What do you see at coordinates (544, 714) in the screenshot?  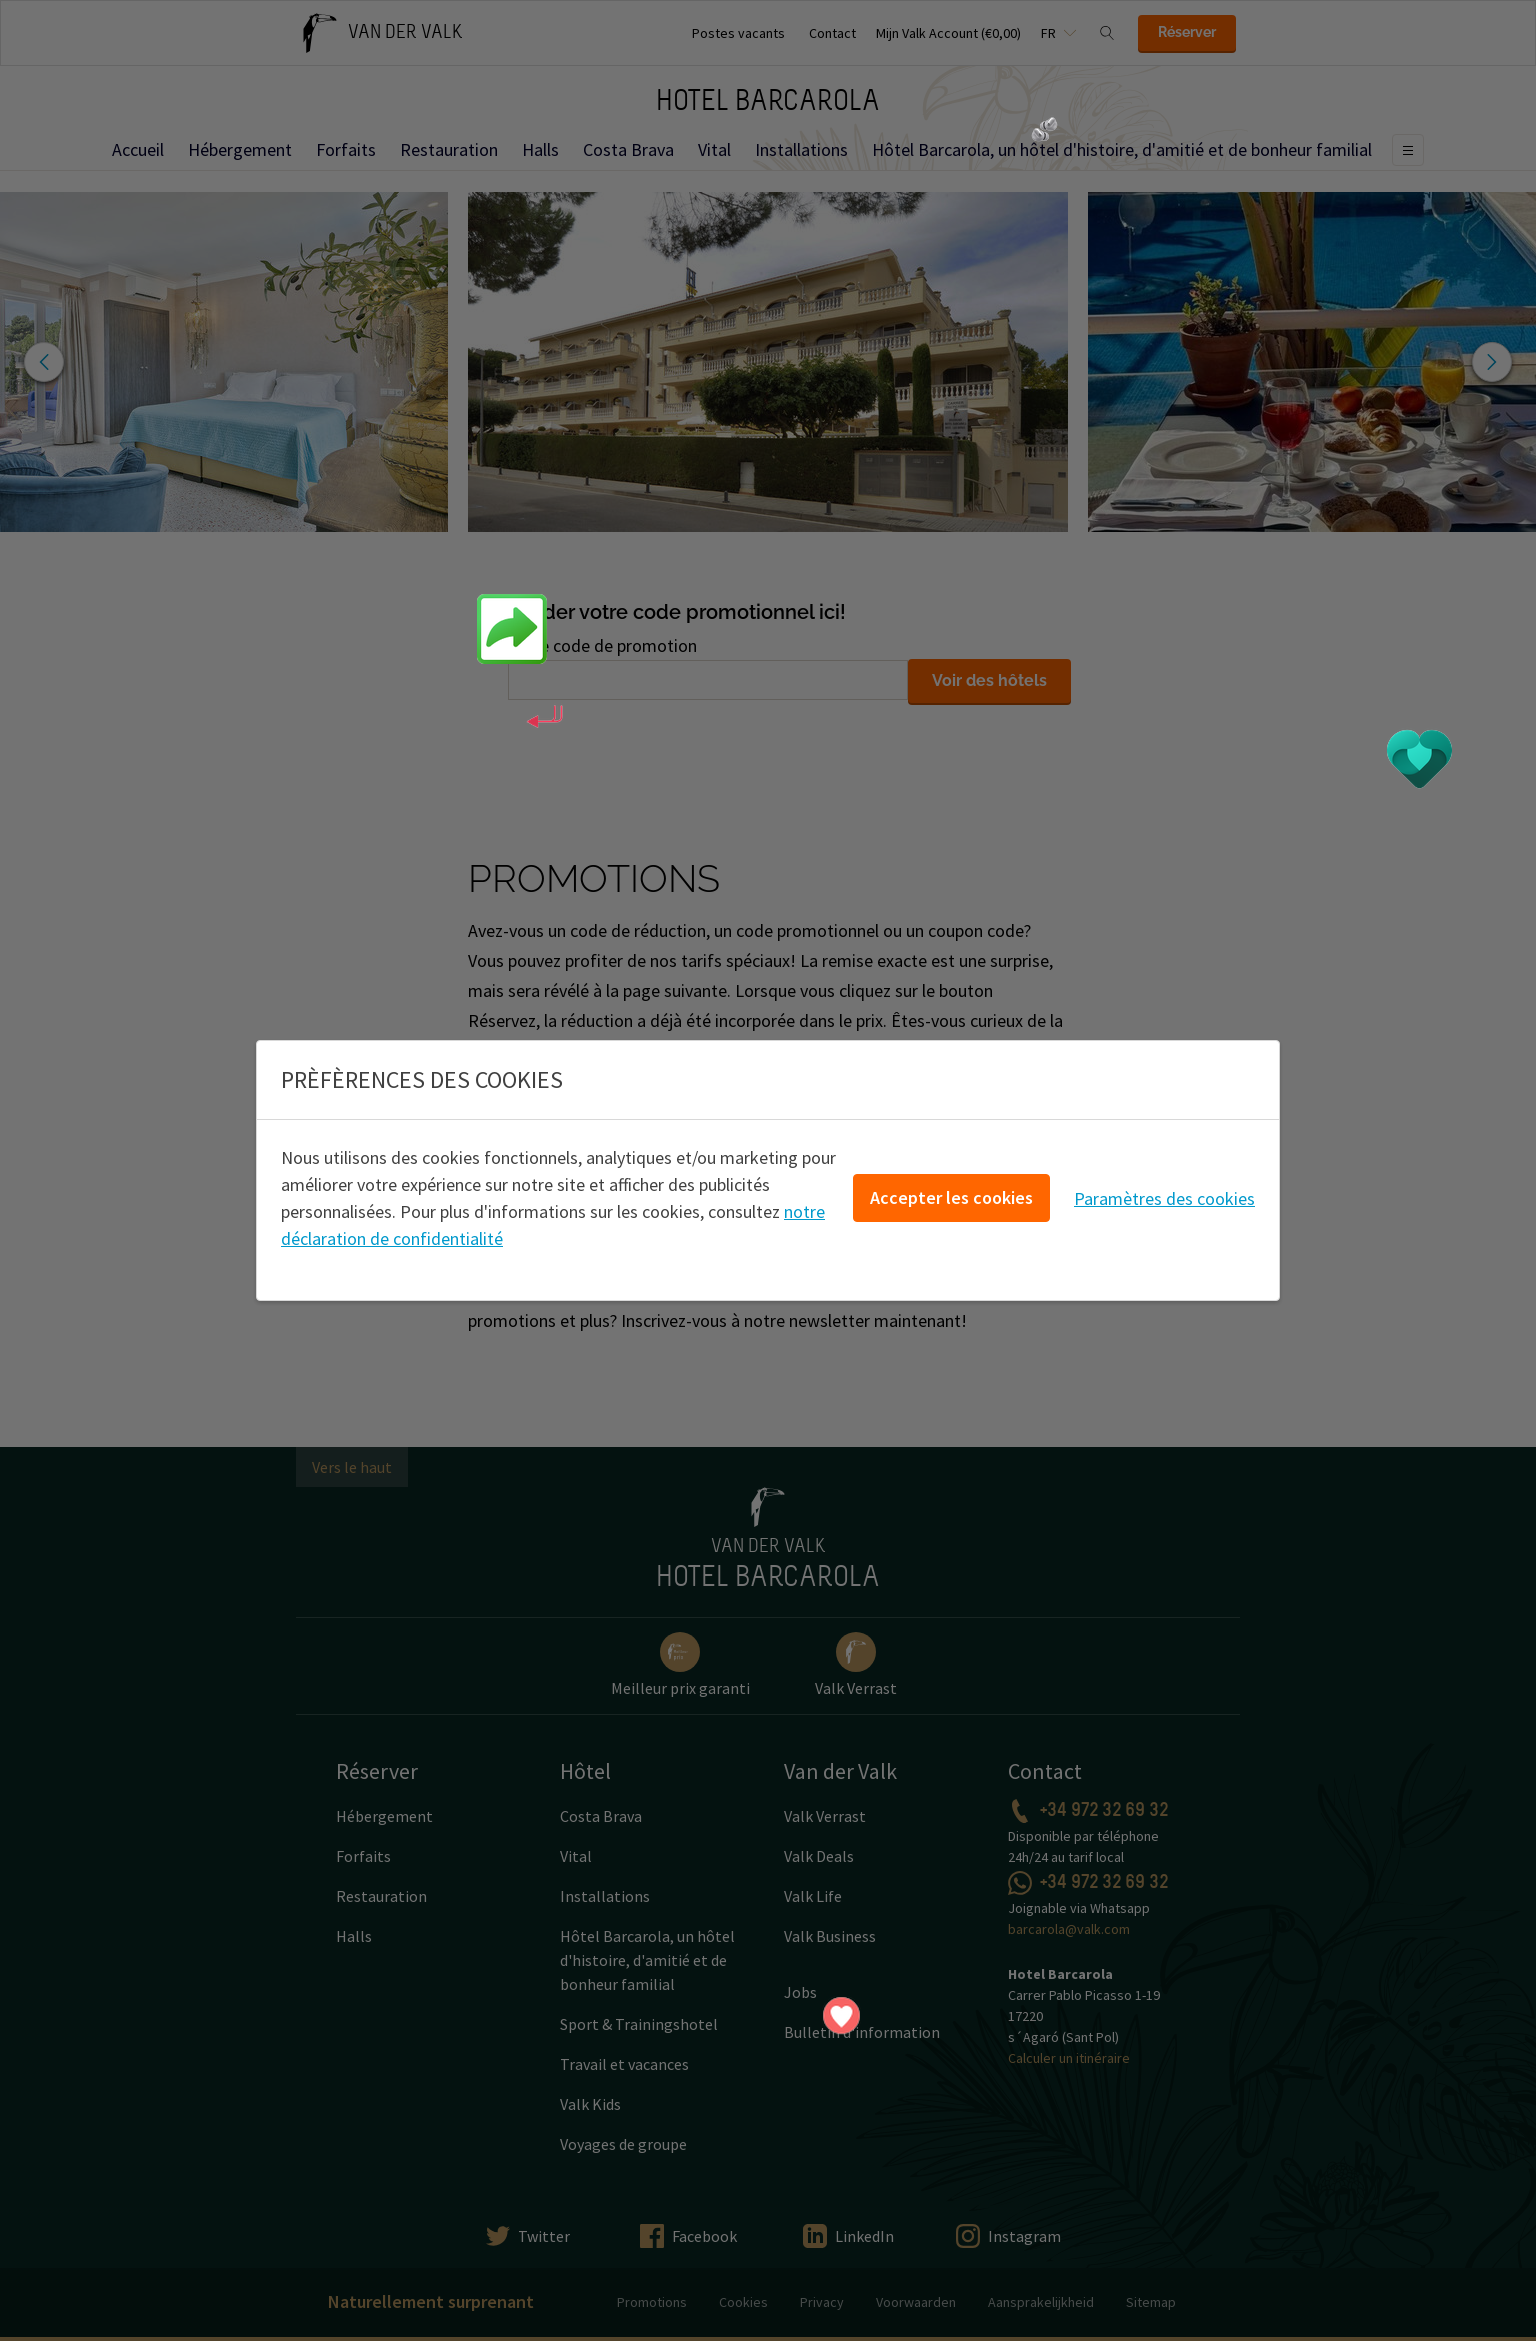 I see `reply to all recipients of an email` at bounding box center [544, 714].